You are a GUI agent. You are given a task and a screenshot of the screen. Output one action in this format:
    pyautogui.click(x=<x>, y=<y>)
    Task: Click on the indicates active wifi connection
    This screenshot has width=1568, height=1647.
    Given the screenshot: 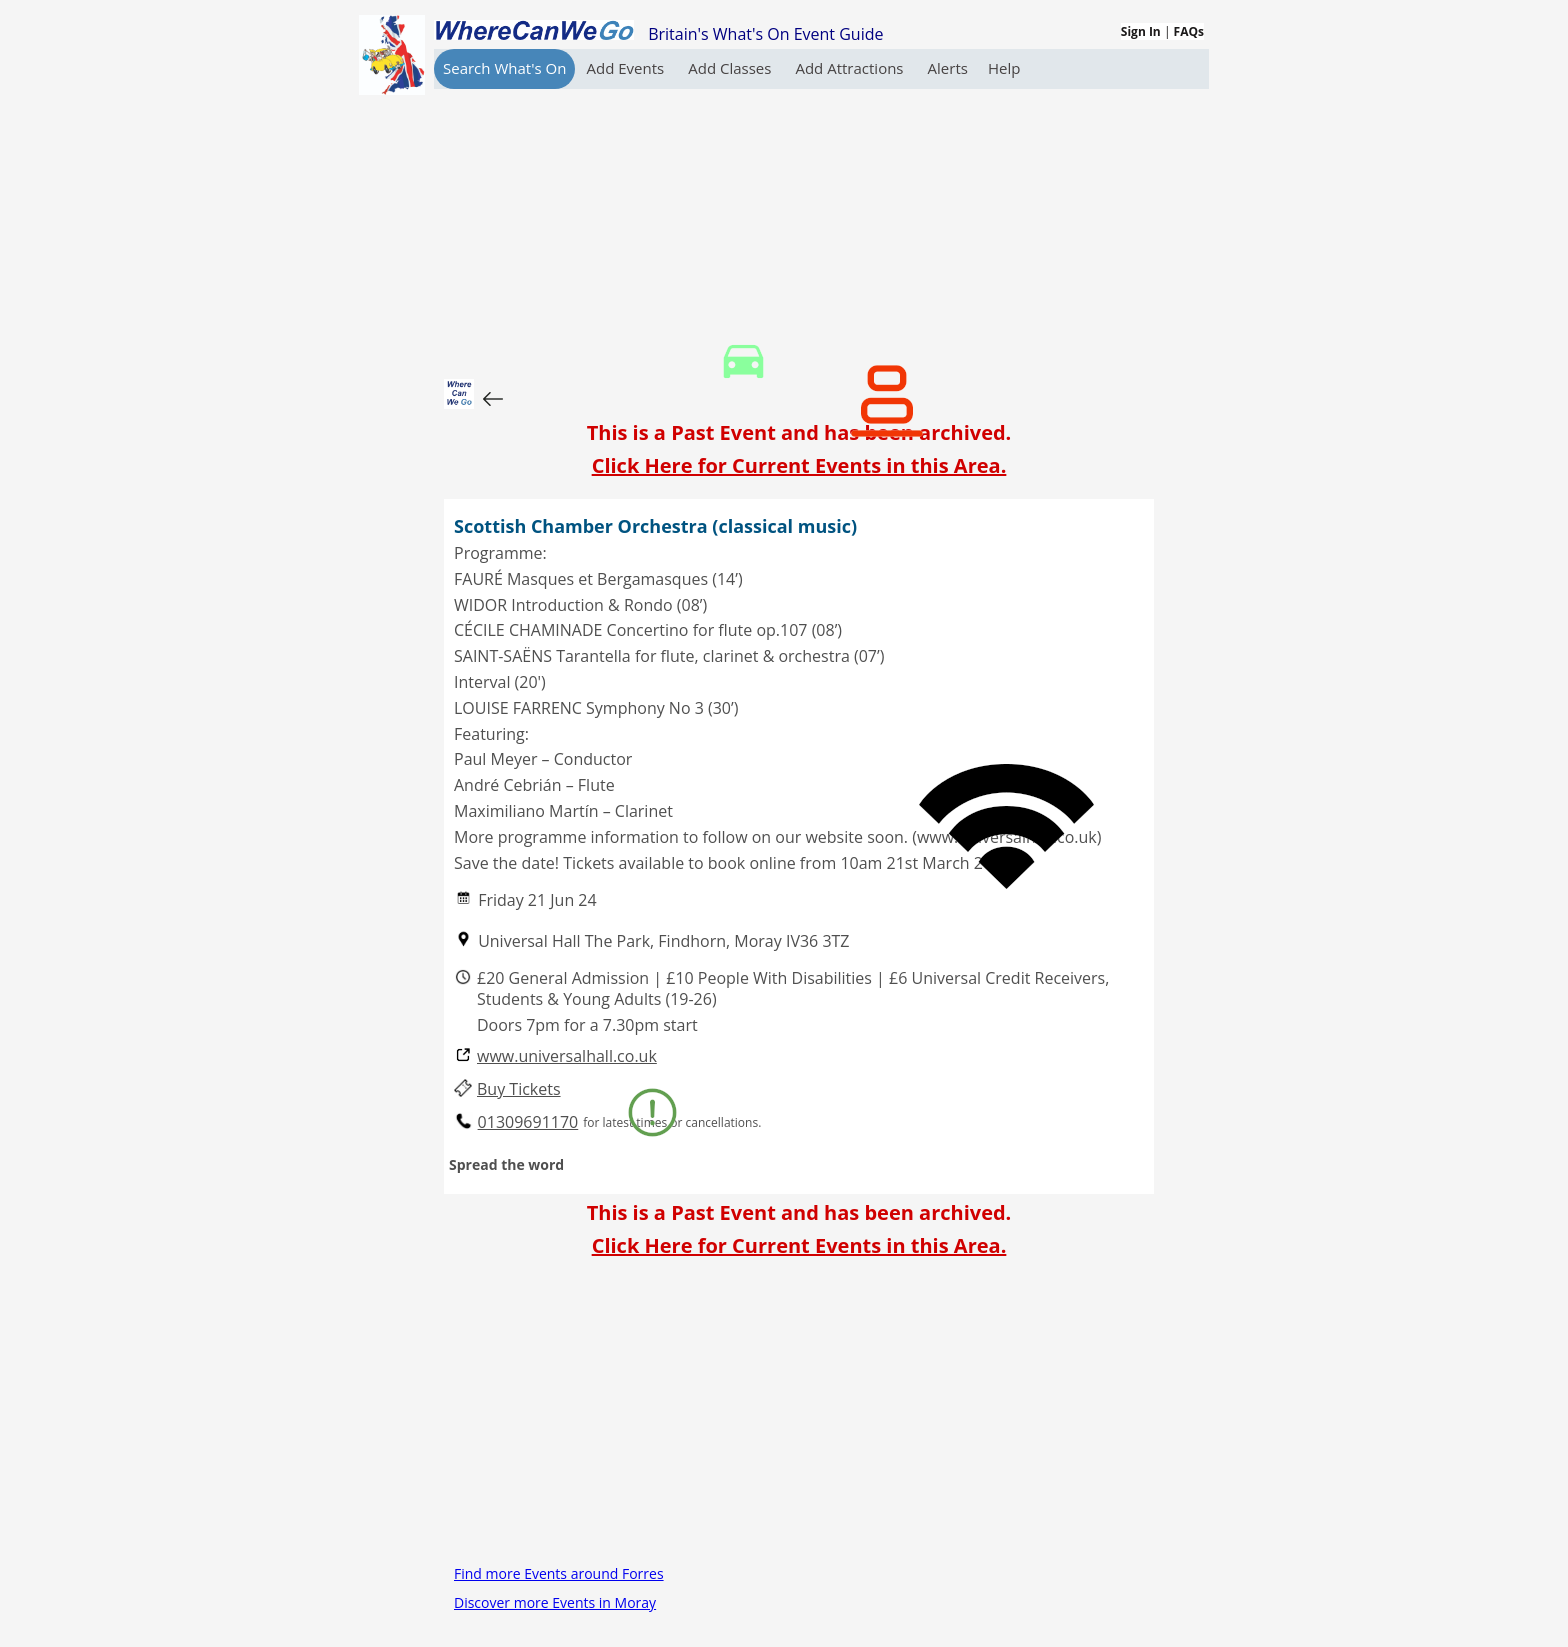 What is the action you would take?
    pyautogui.click(x=1006, y=825)
    